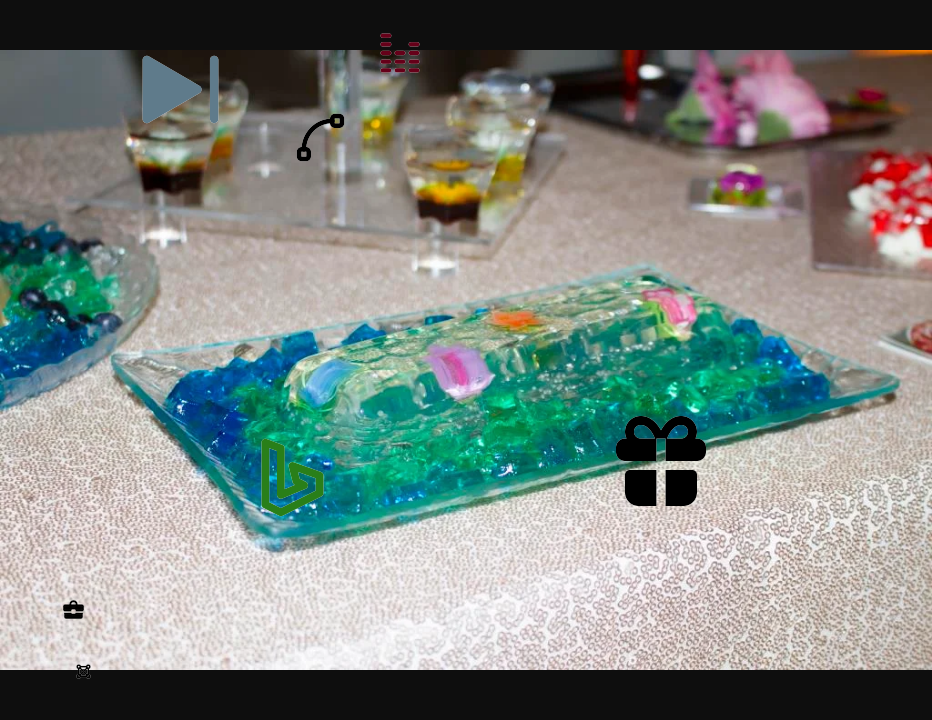 The width and height of the screenshot is (932, 720). Describe the element at coordinates (180, 89) in the screenshot. I see `skip to the next track` at that location.